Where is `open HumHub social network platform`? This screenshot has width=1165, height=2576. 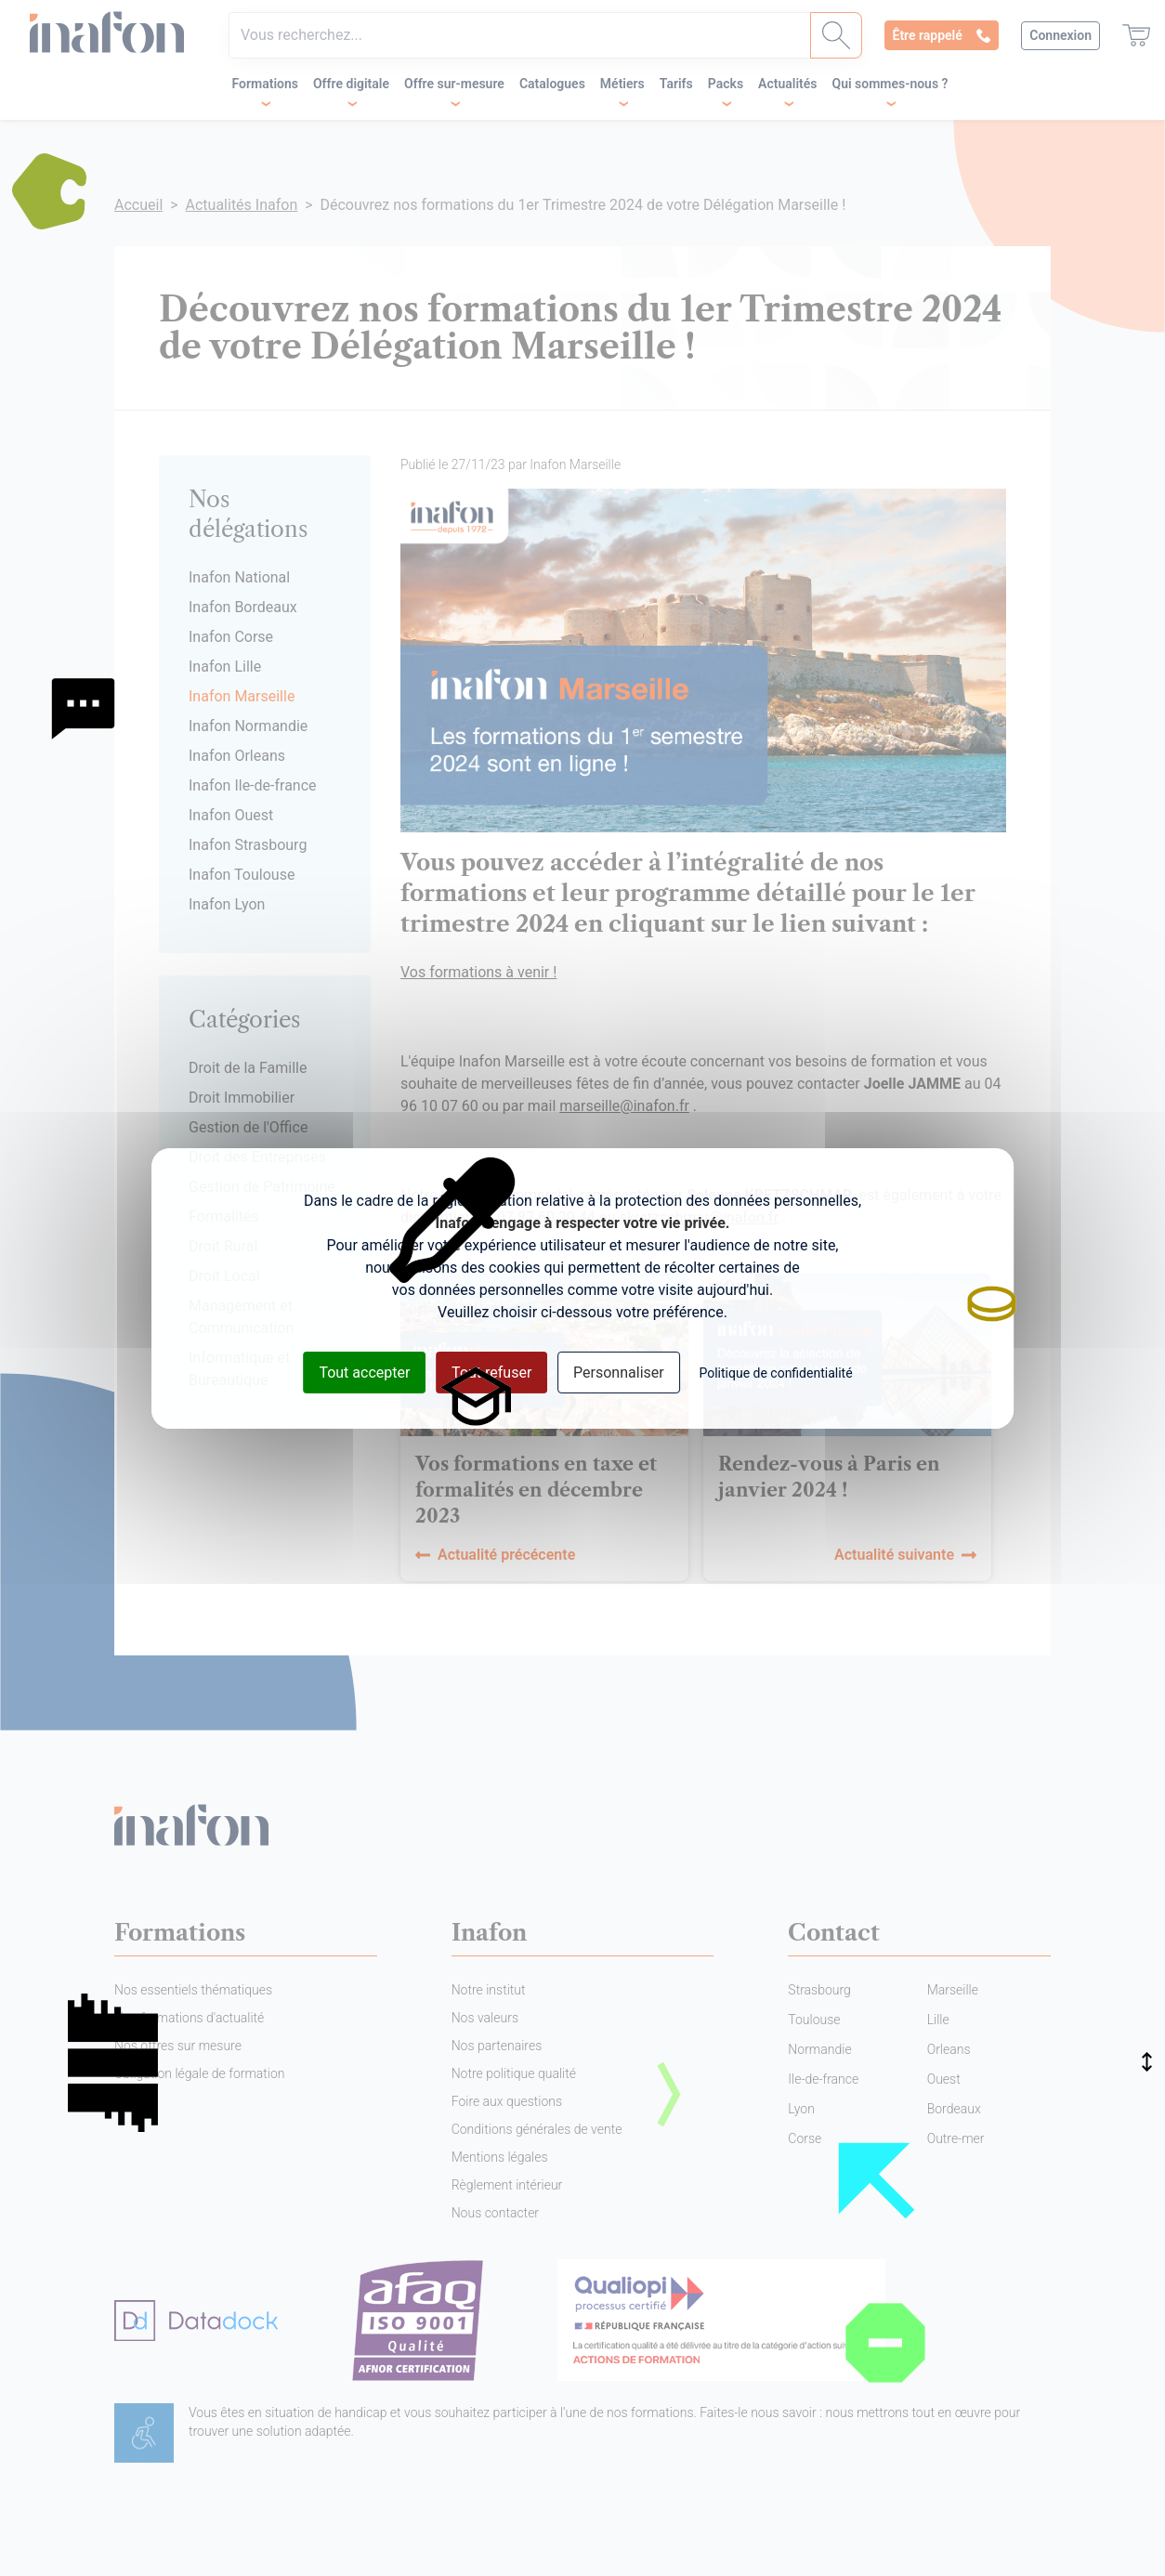
open HumHub social network platform is located at coordinates (49, 191).